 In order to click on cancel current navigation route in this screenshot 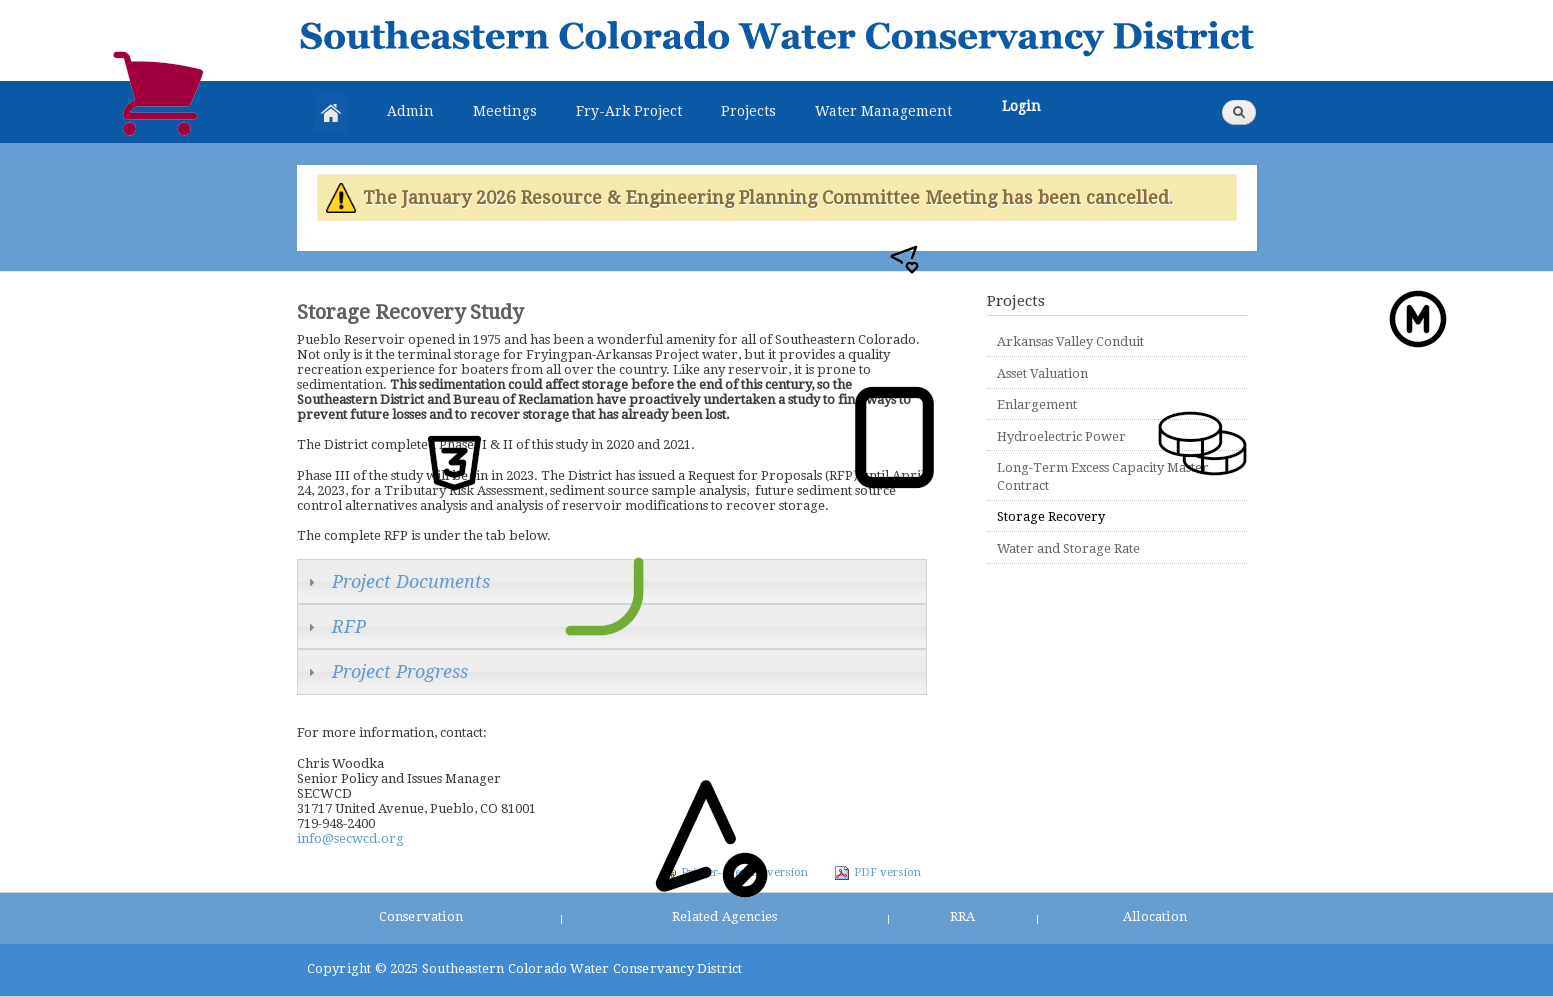, I will do `click(706, 836)`.